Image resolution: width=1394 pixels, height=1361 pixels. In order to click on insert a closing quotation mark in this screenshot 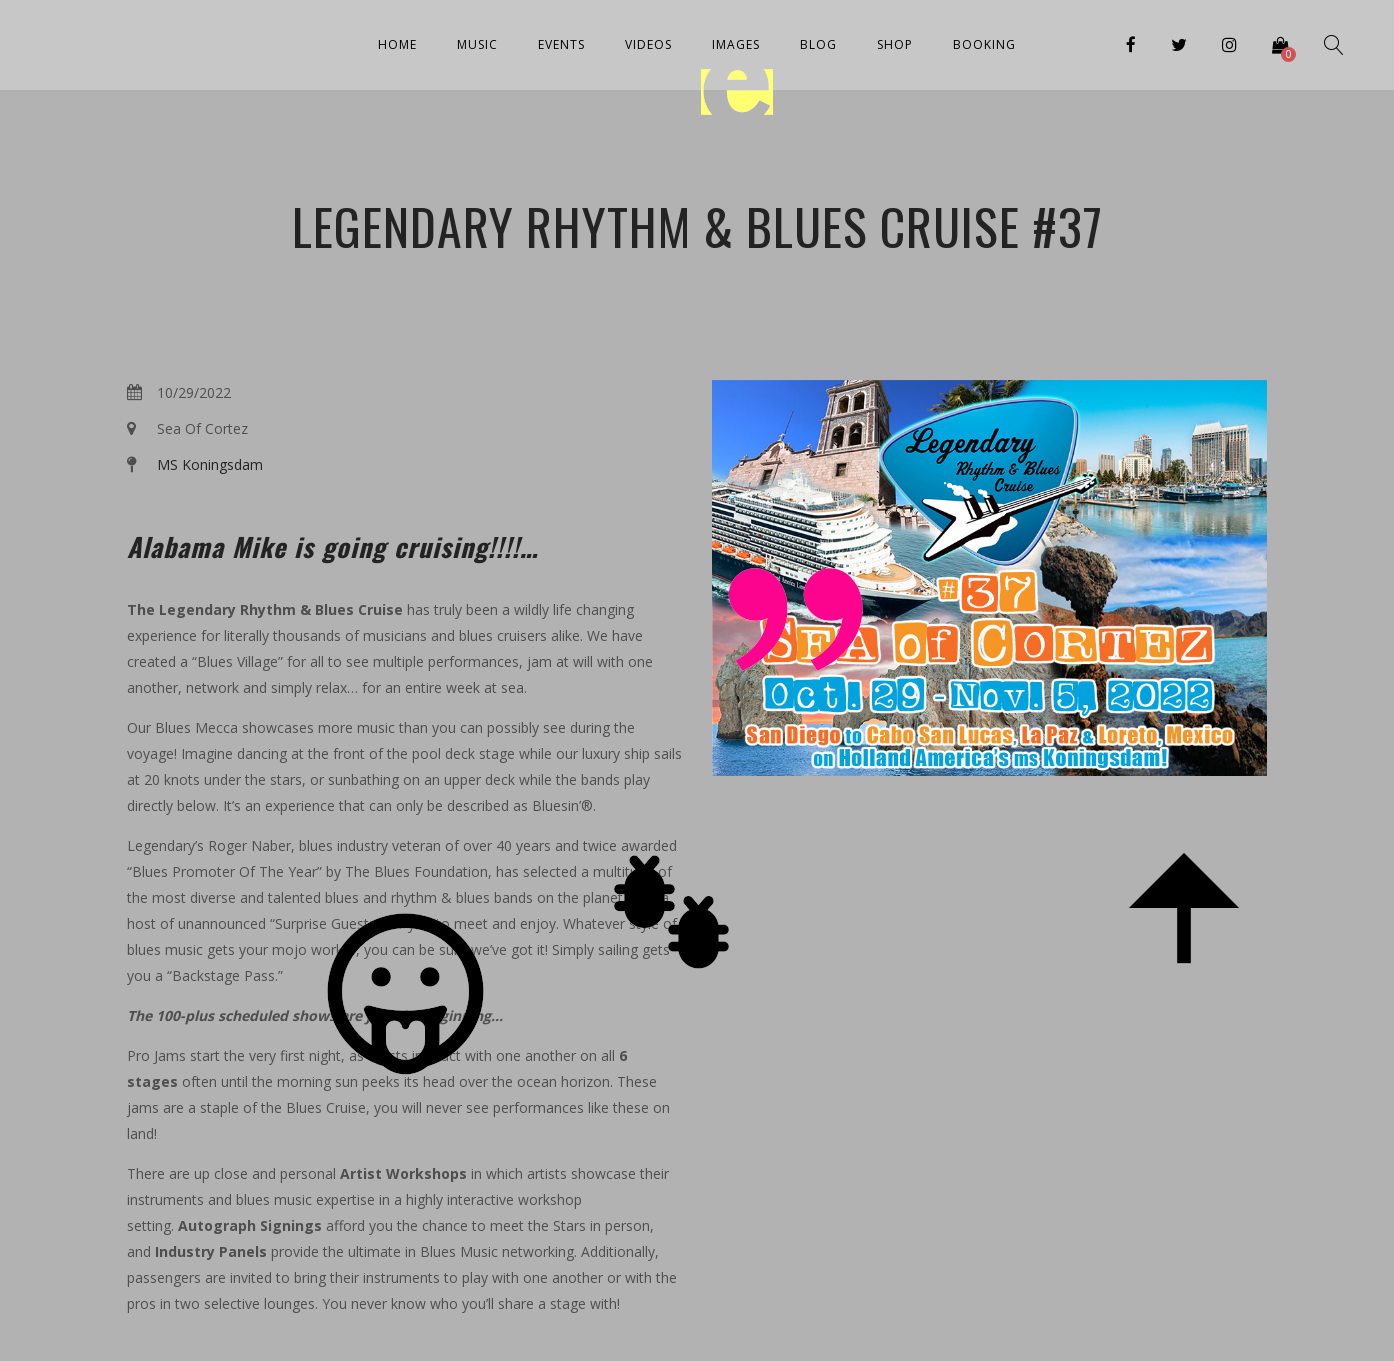, I will do `click(795, 617)`.